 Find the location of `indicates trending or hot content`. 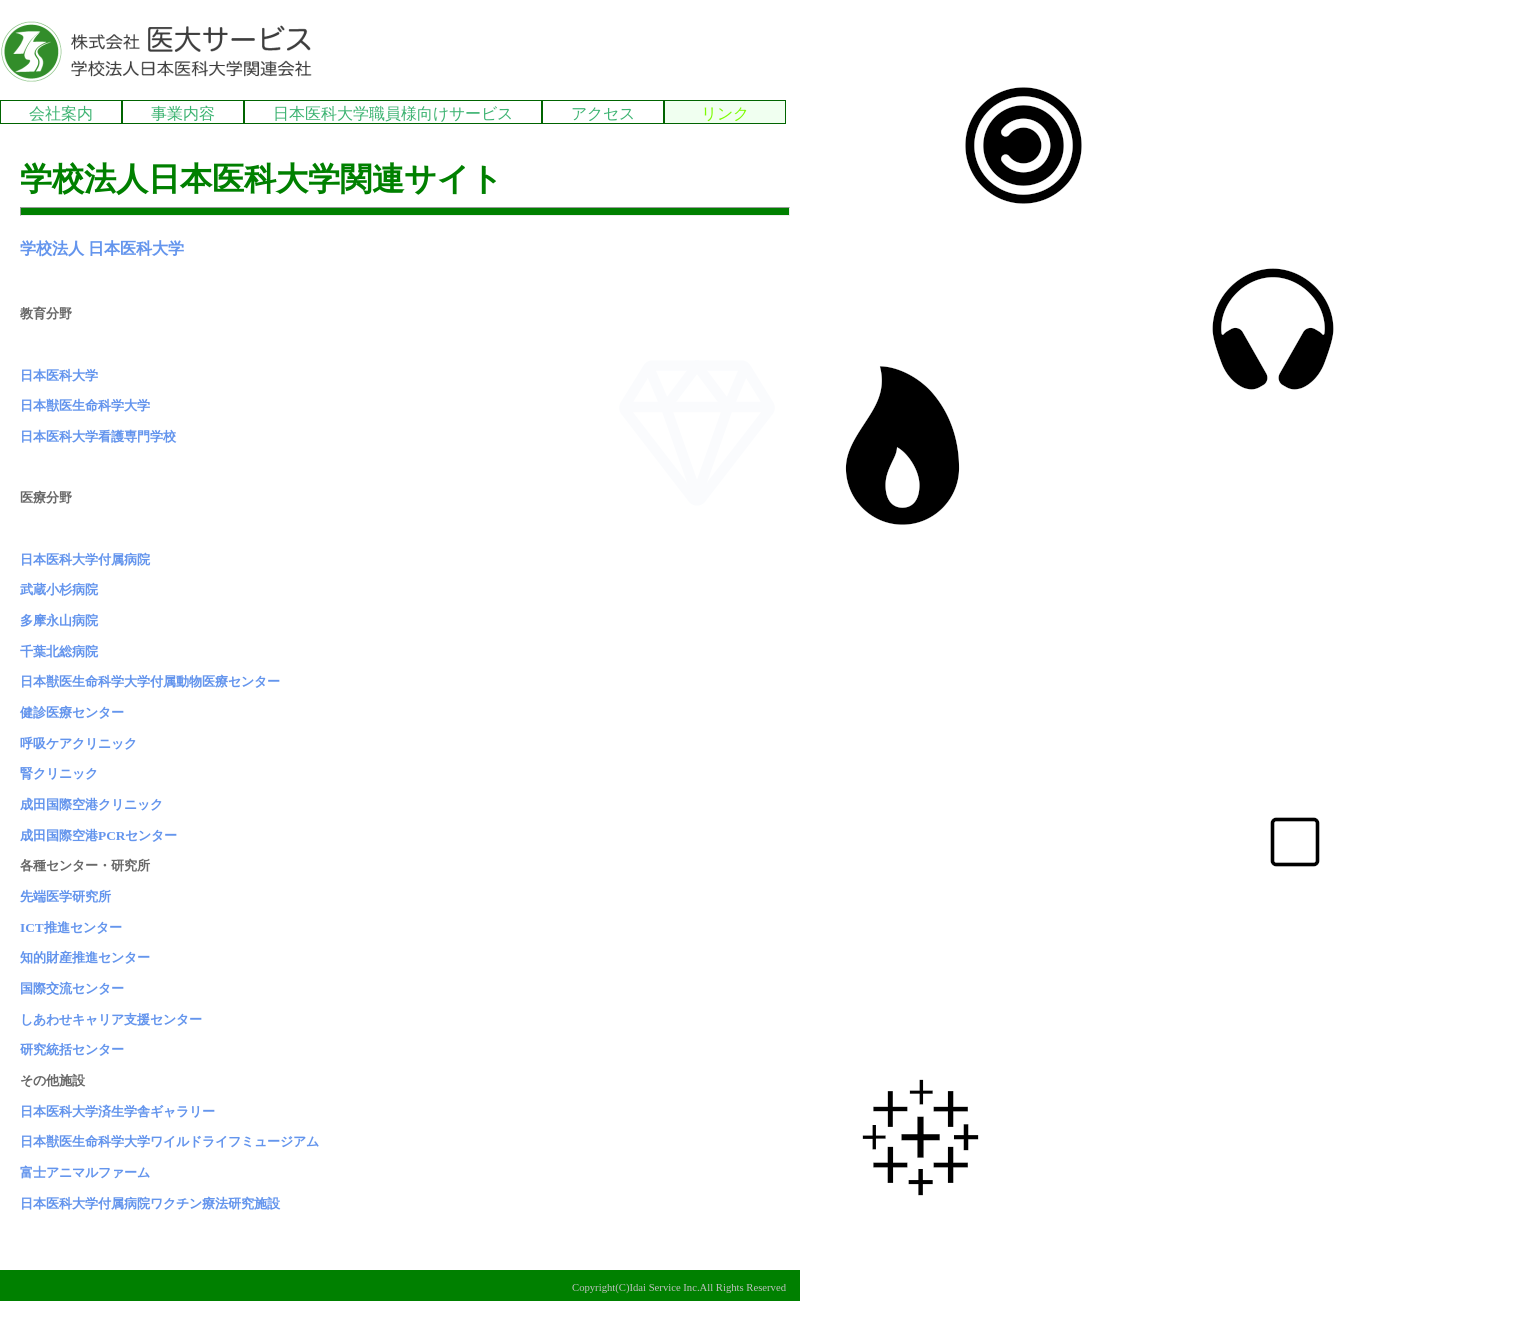

indicates trending or hot content is located at coordinates (902, 445).